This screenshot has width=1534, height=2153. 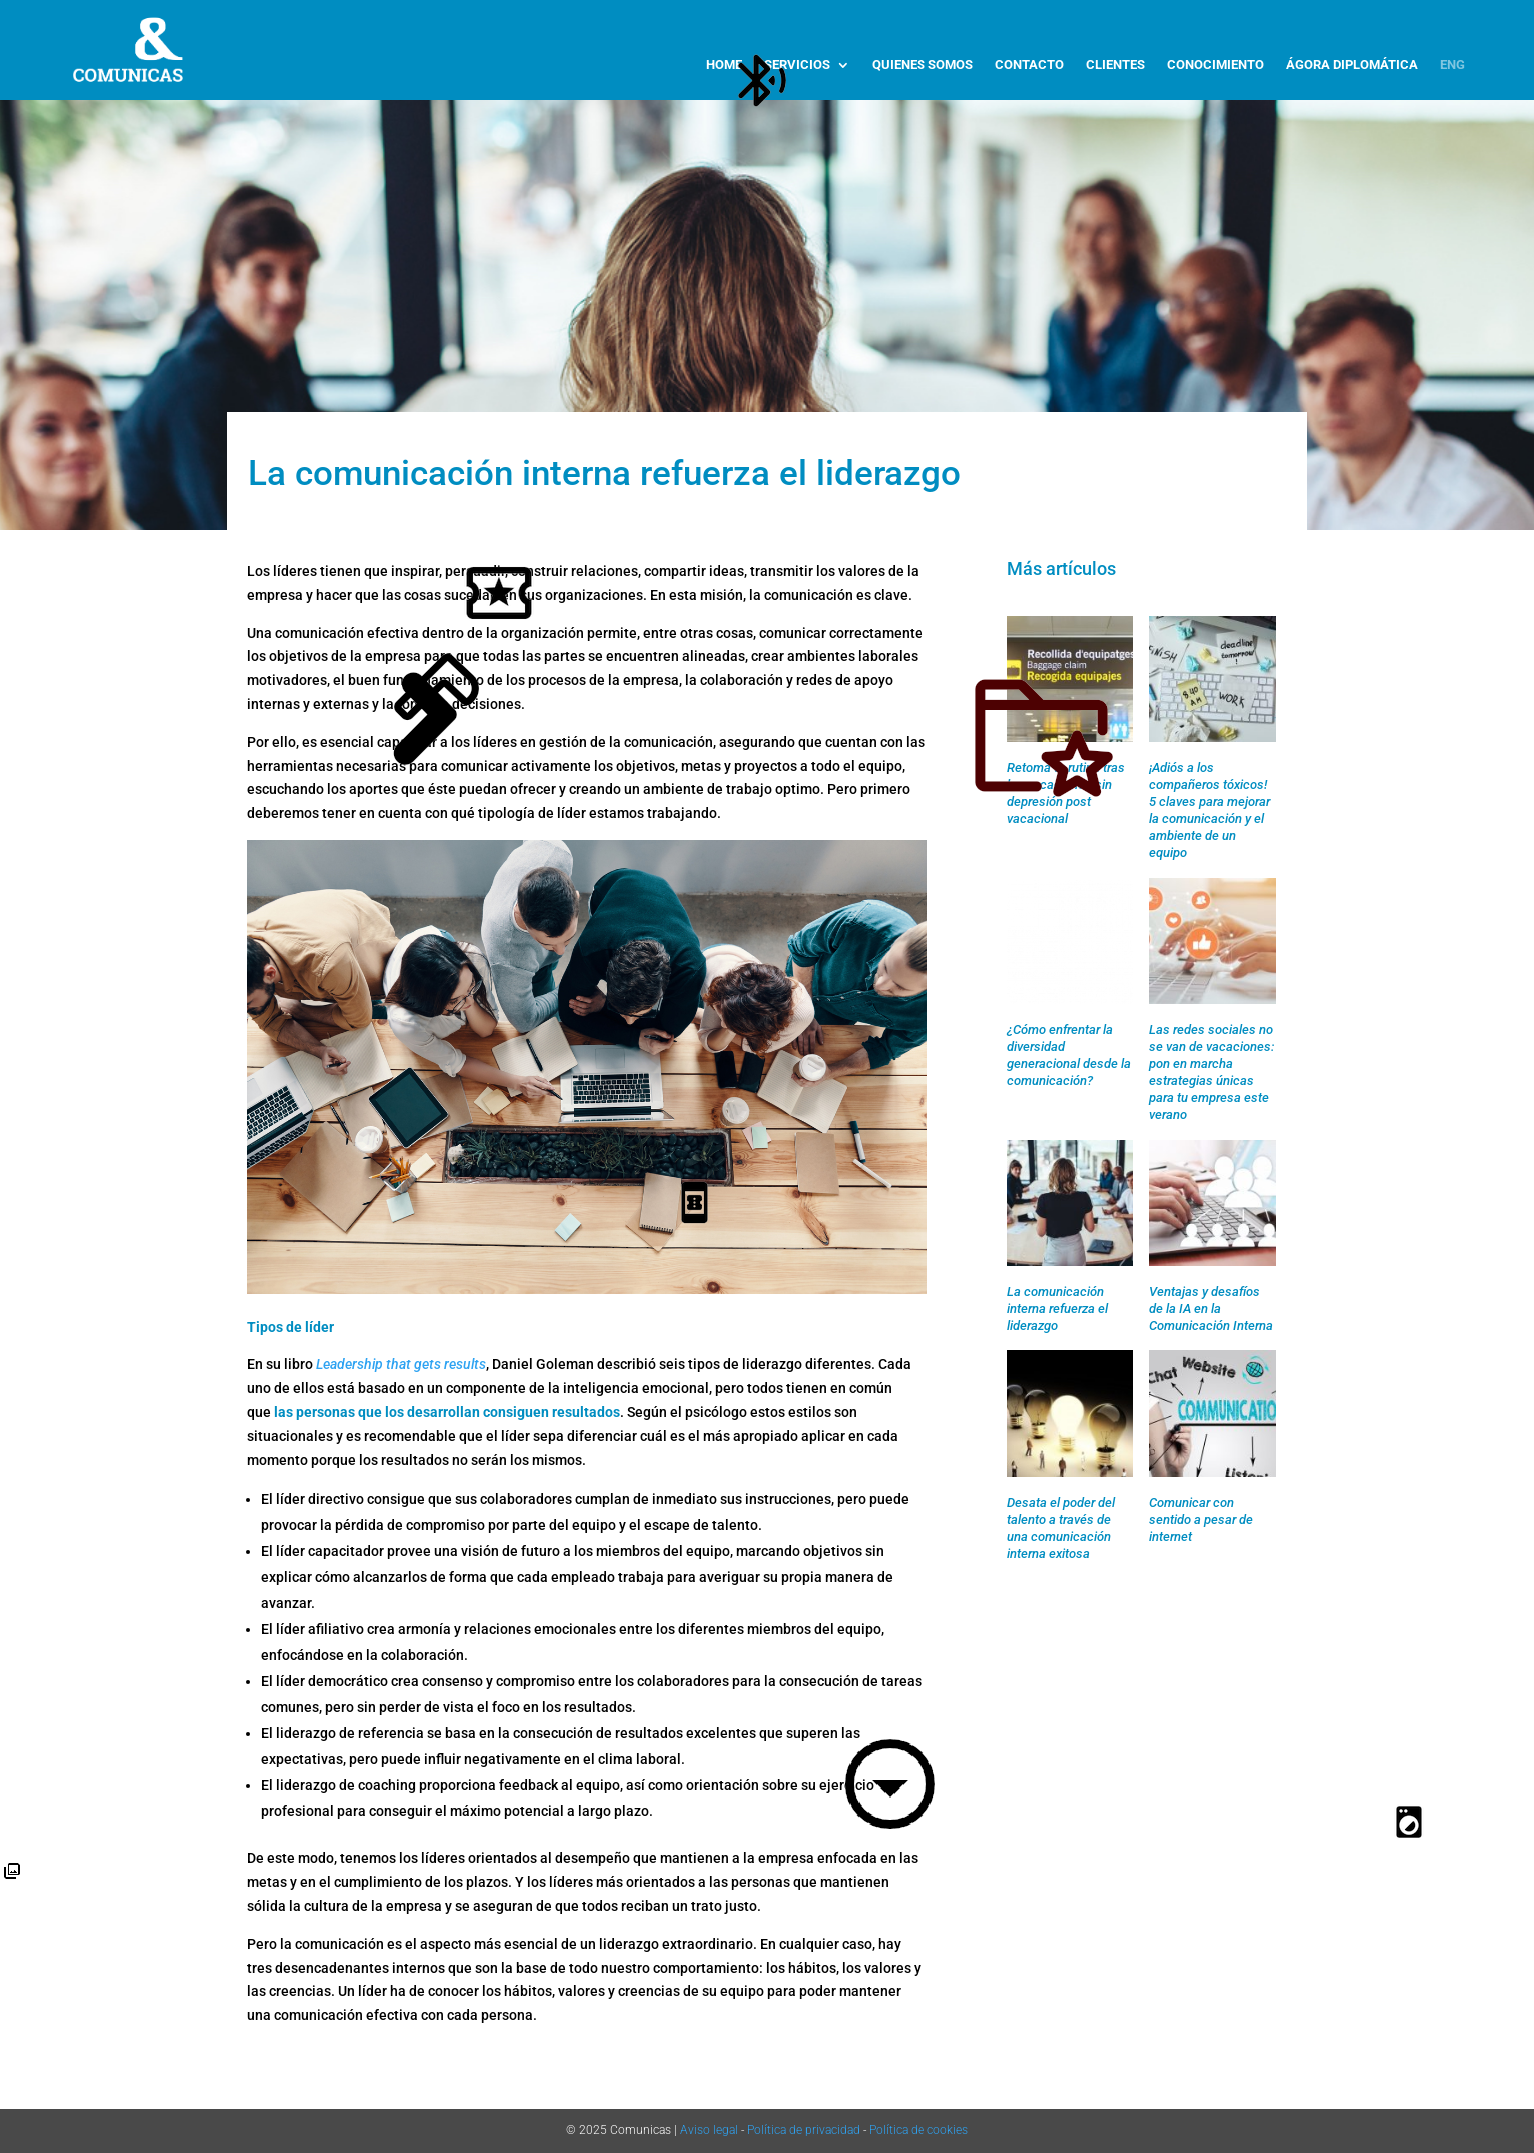 I want to click on find nearby laundromats or laundry services, so click(x=1409, y=1822).